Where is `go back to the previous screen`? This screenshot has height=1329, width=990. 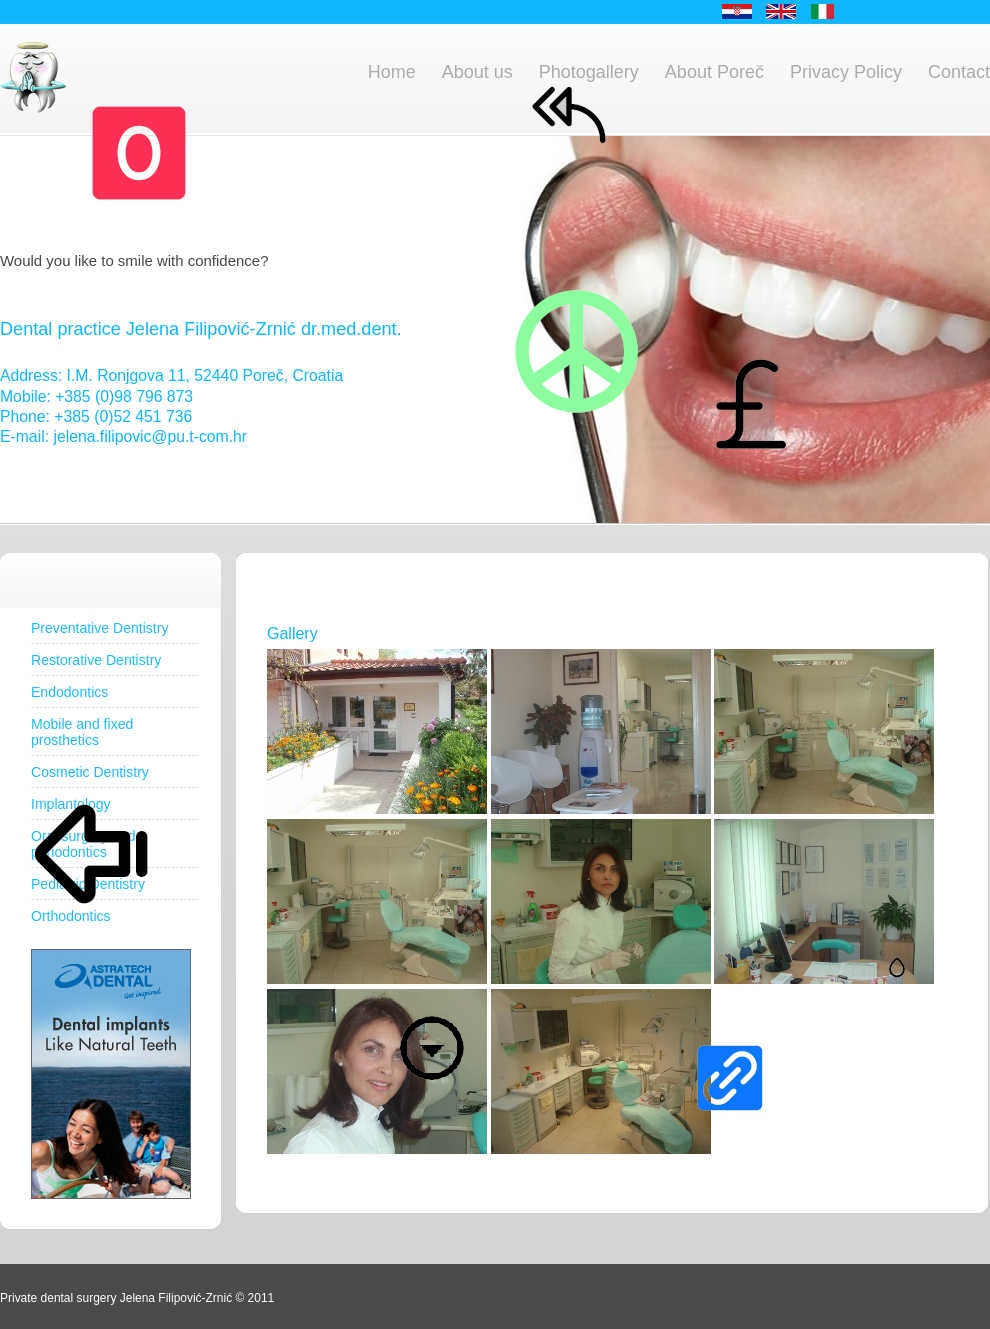 go back to the previous screen is located at coordinates (90, 854).